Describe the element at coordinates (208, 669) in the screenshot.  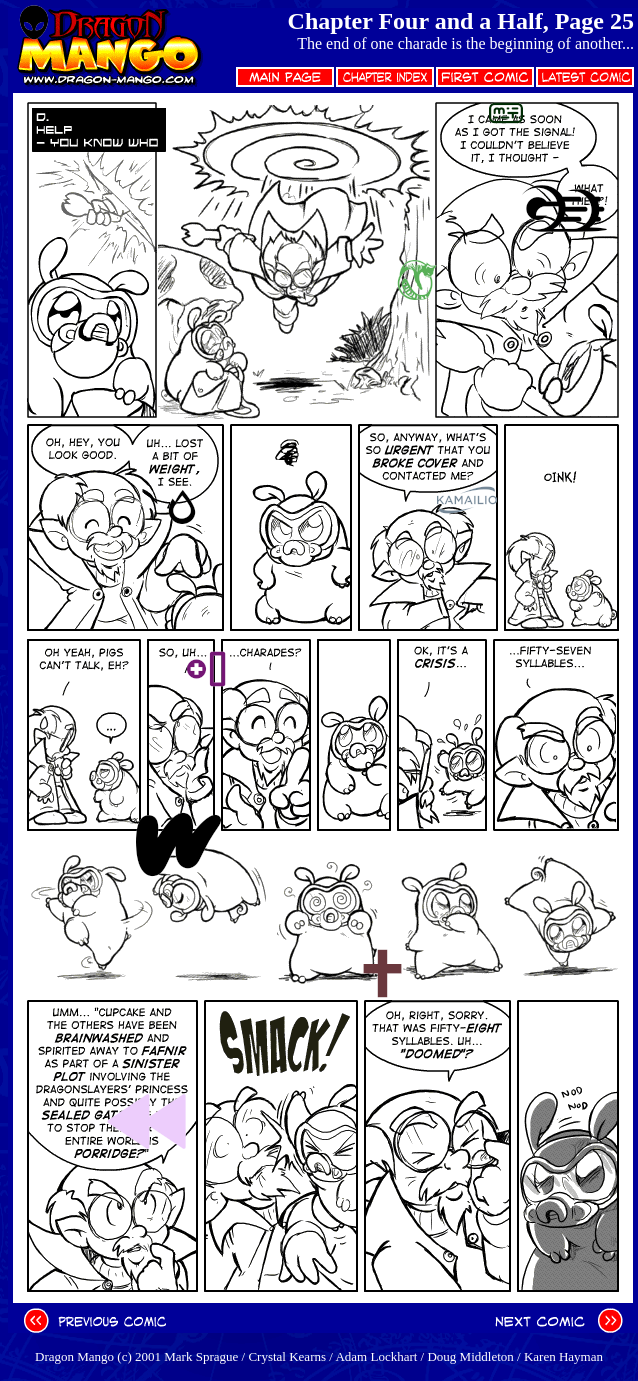
I see `insert a new column to the left` at that location.